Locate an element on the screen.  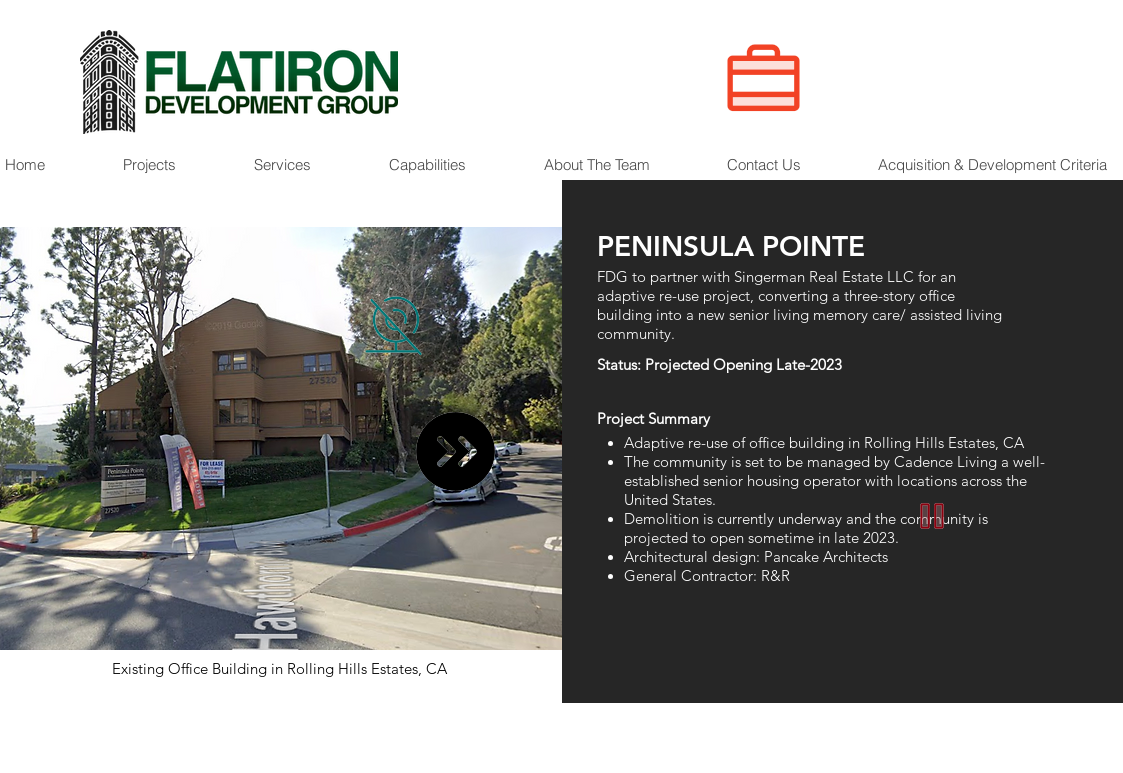
webcam is disabled or turned off is located at coordinates (396, 327).